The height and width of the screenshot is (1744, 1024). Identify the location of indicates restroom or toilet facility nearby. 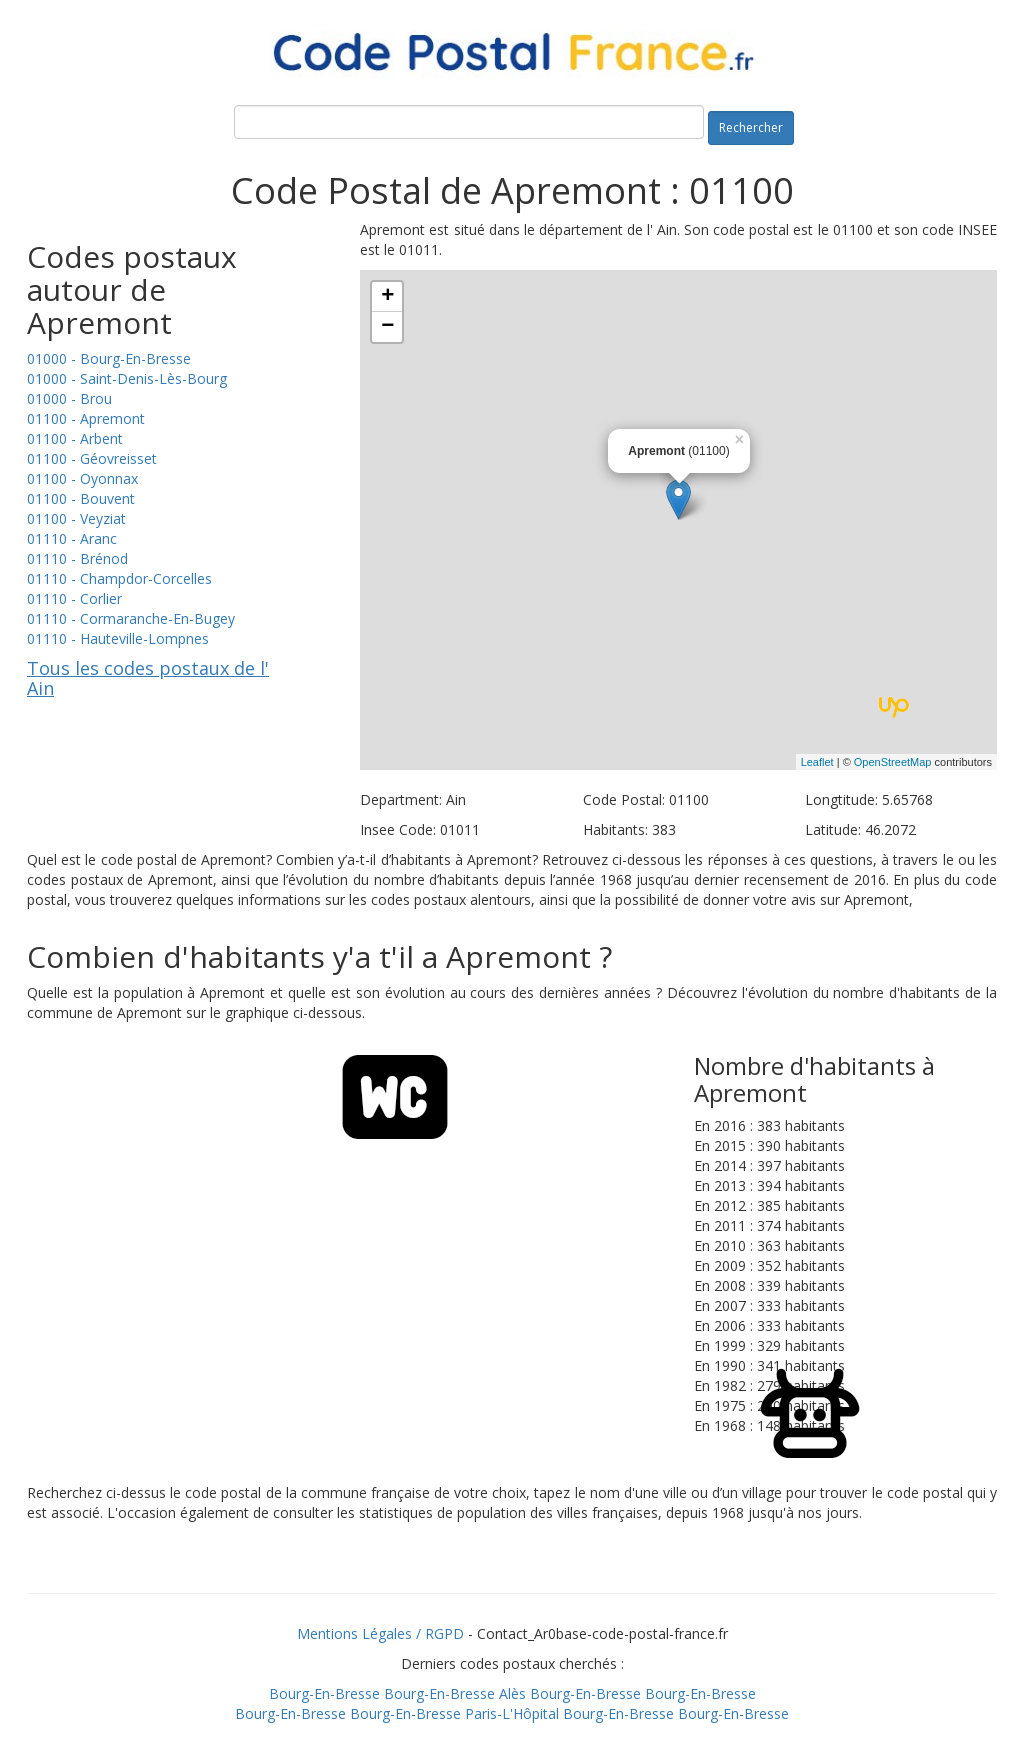
(395, 1097).